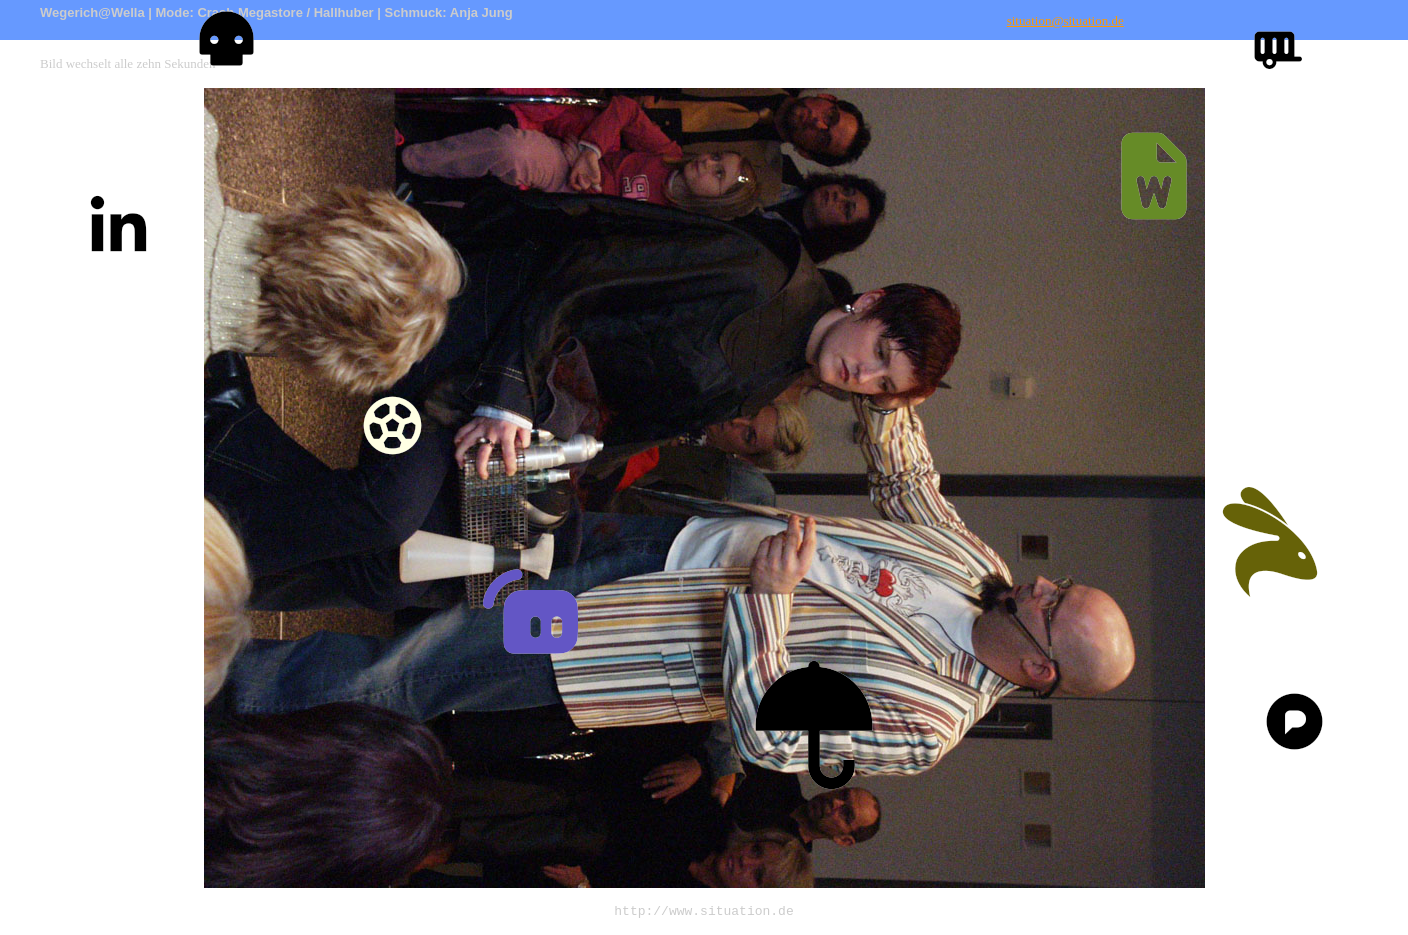  Describe the element at coordinates (392, 425) in the screenshot. I see `access football or soccer content` at that location.